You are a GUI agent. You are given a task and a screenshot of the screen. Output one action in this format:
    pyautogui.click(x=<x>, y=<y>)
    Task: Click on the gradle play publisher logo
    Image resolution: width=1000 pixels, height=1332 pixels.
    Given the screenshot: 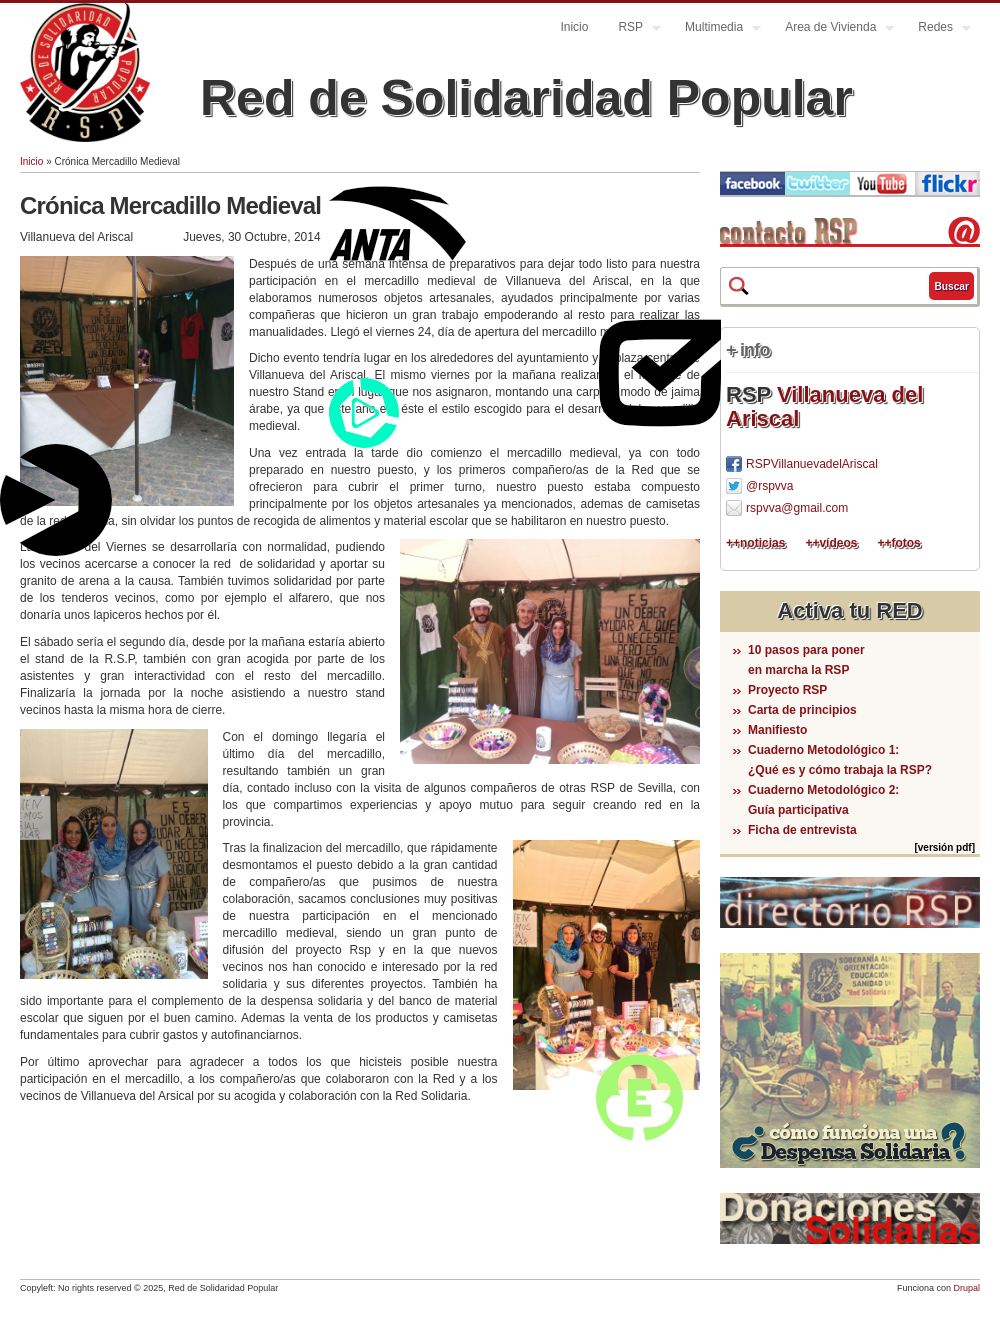 What is the action you would take?
    pyautogui.click(x=364, y=413)
    